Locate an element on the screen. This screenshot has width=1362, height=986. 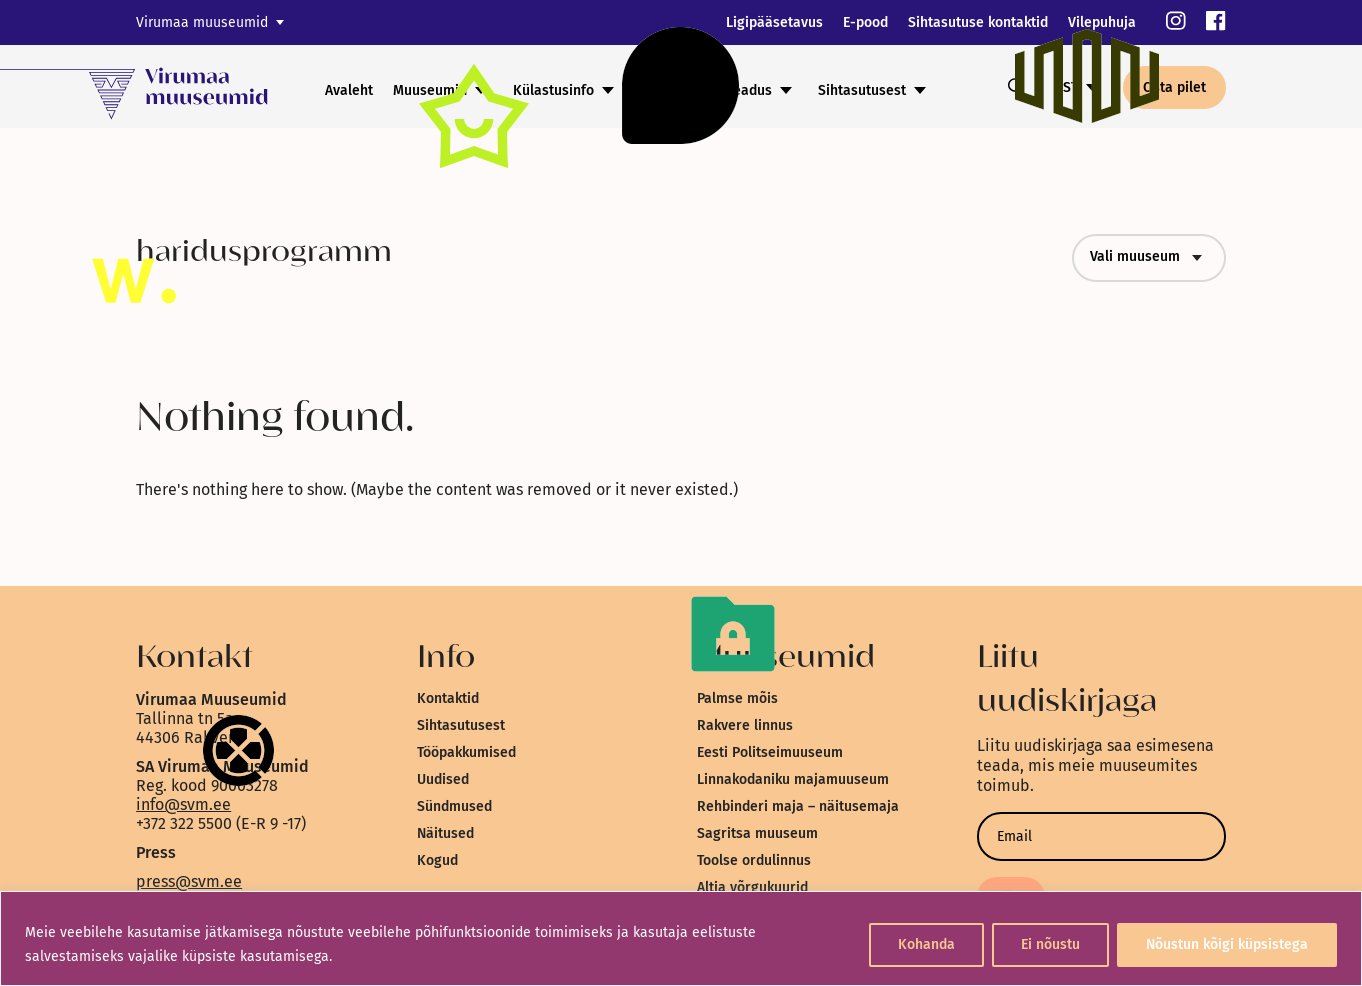
braintrust logo is located at coordinates (680, 85).